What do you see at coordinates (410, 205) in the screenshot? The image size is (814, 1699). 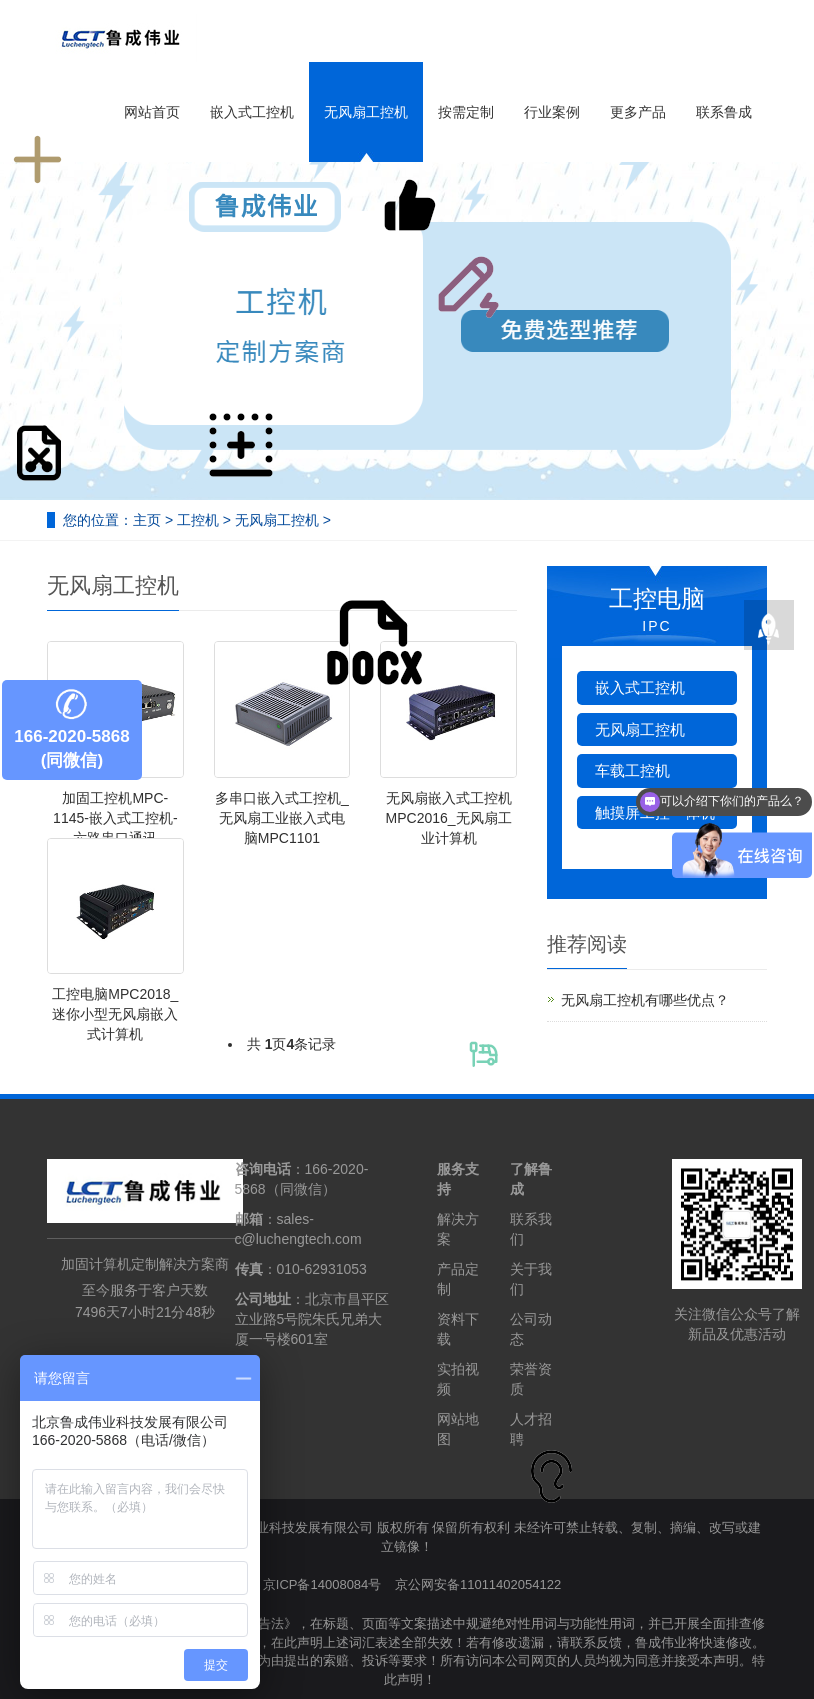 I see `like or upvote content` at bounding box center [410, 205].